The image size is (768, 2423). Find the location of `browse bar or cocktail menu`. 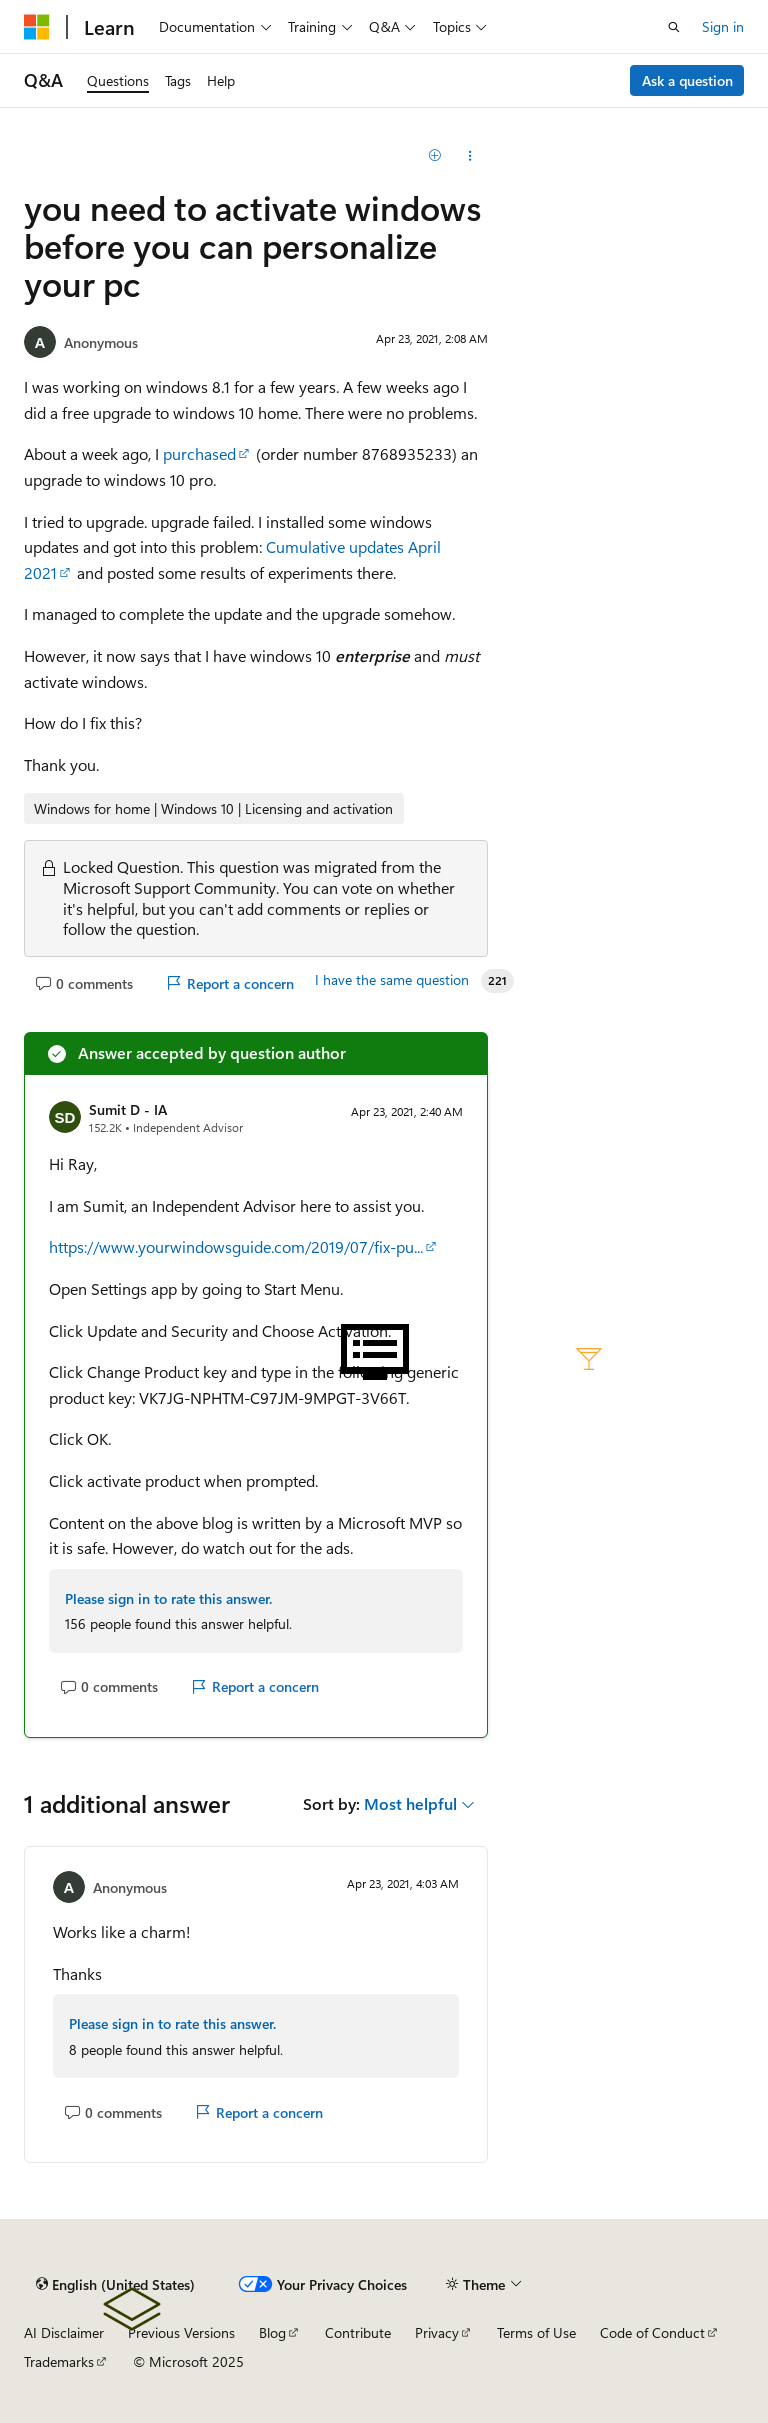

browse bar or cocktail menu is located at coordinates (589, 1359).